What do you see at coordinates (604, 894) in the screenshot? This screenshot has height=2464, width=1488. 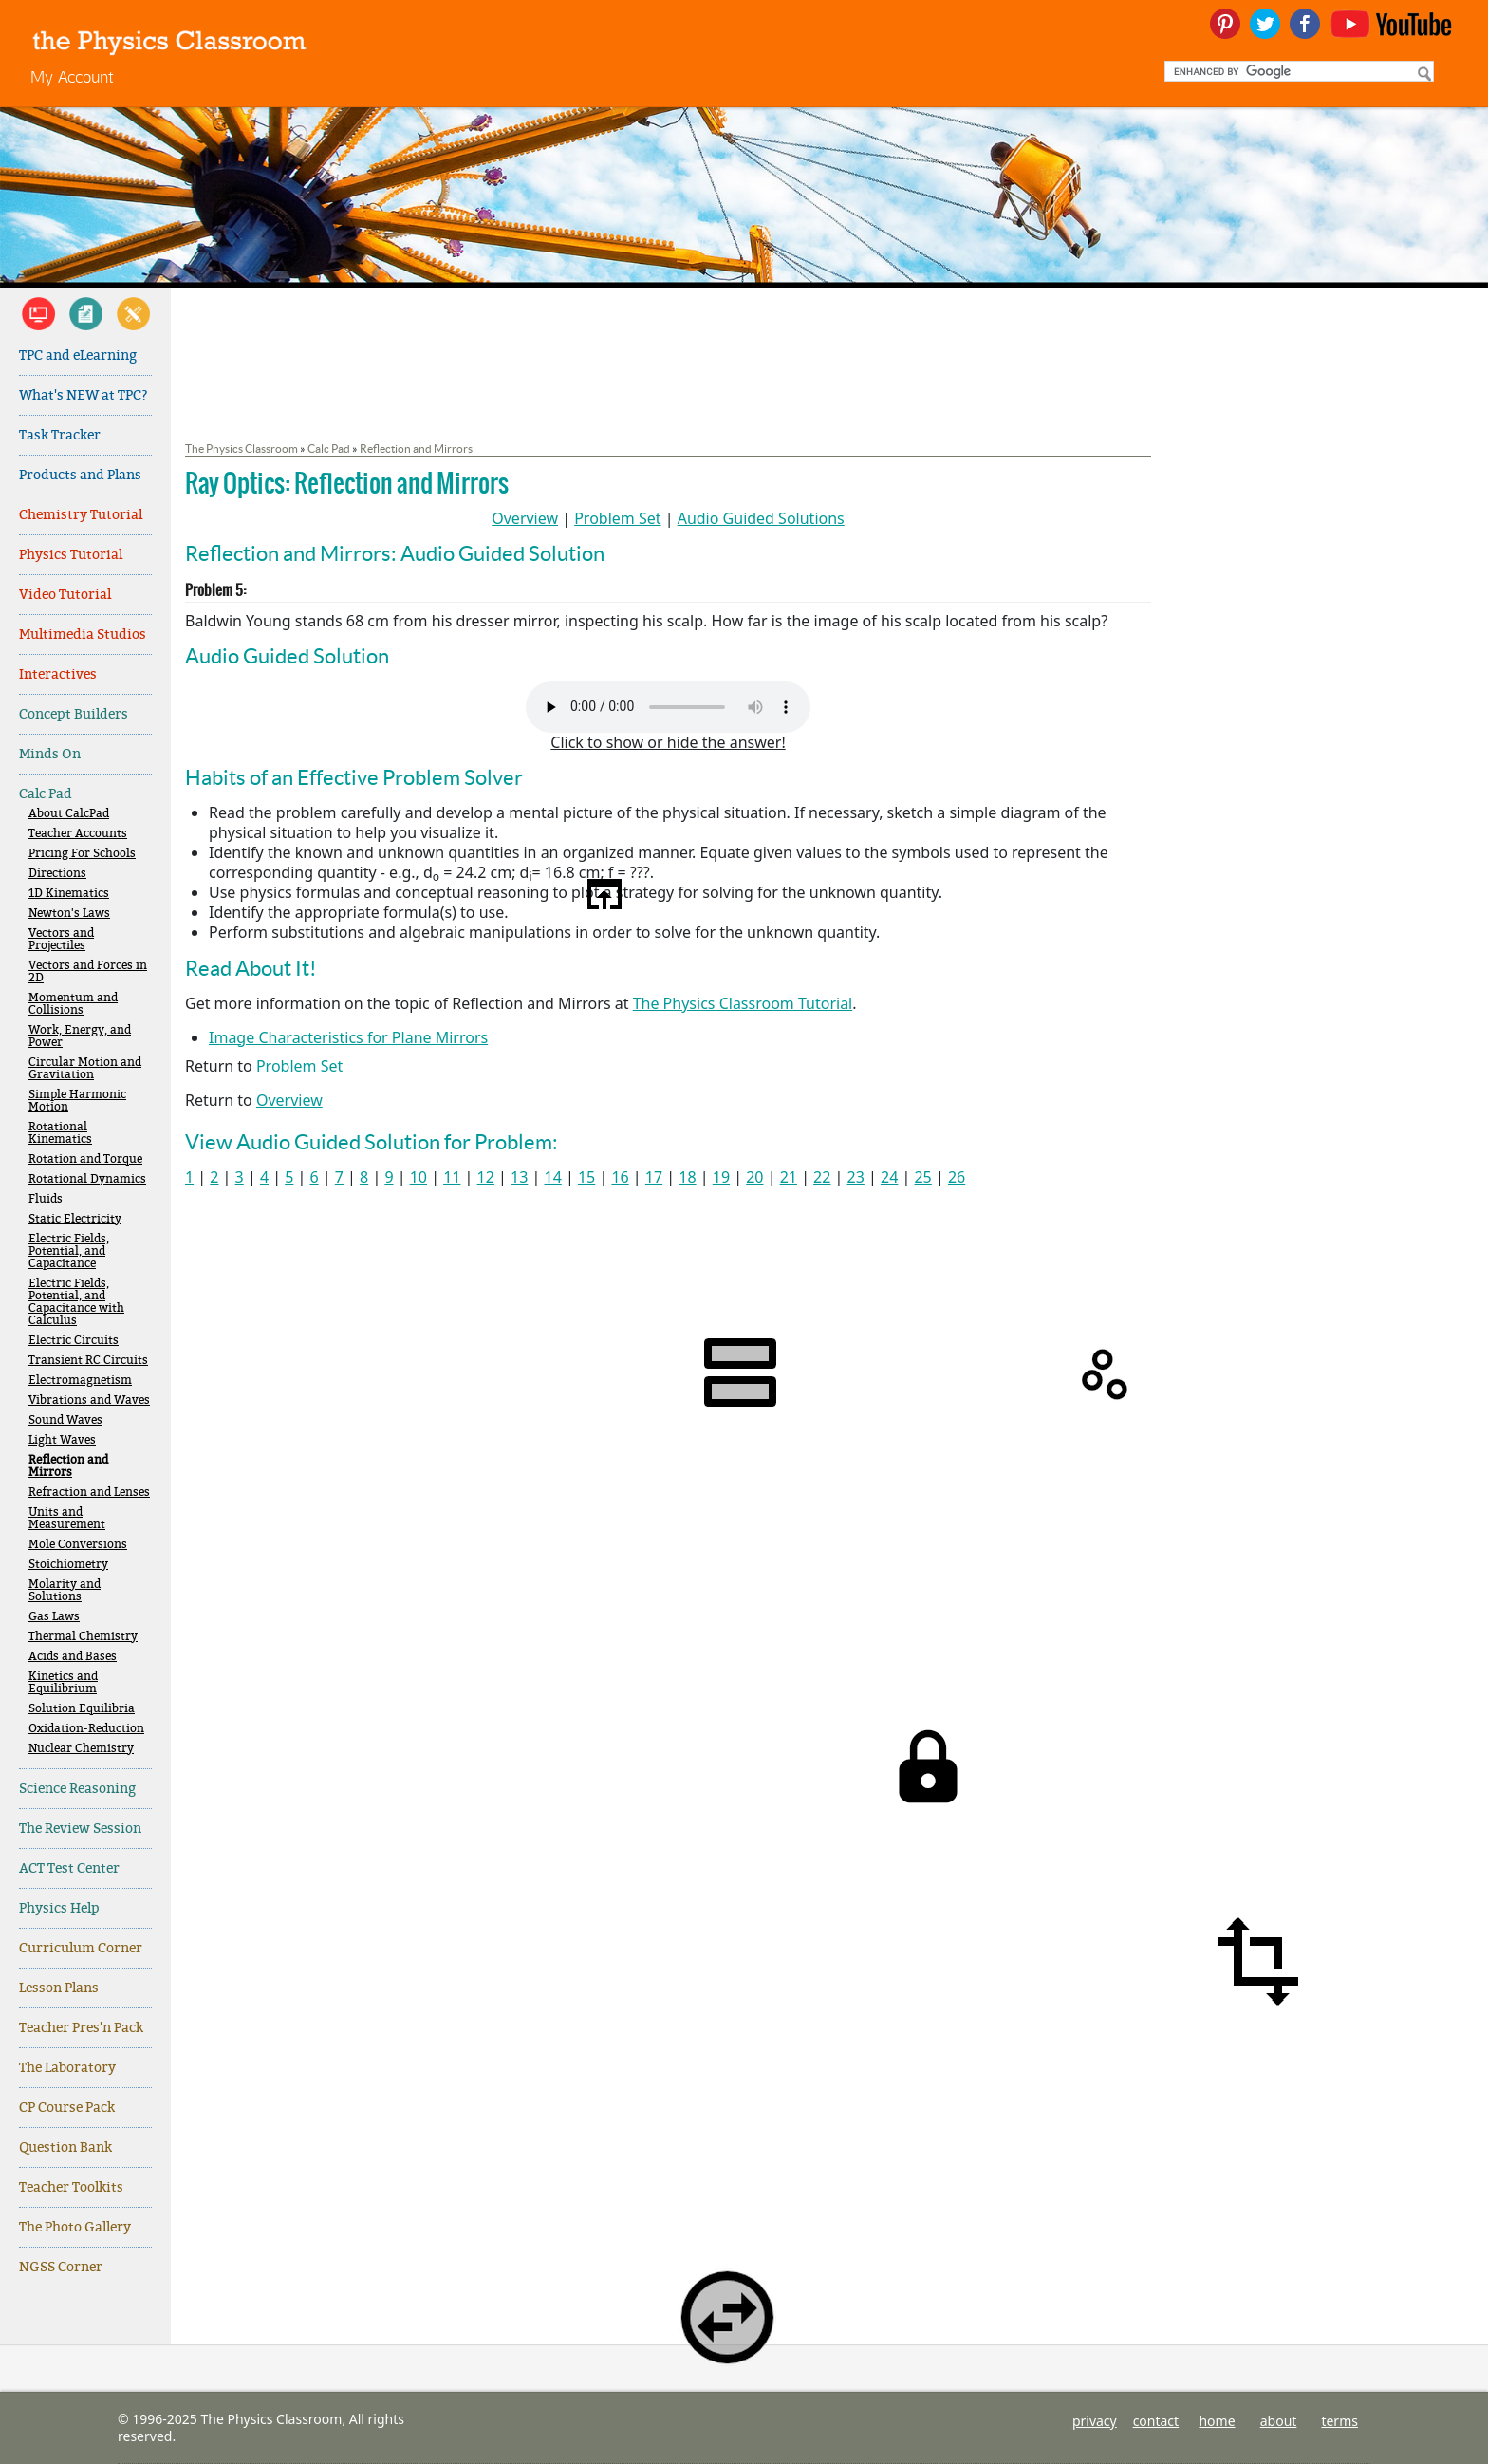 I see `open link in browser` at bounding box center [604, 894].